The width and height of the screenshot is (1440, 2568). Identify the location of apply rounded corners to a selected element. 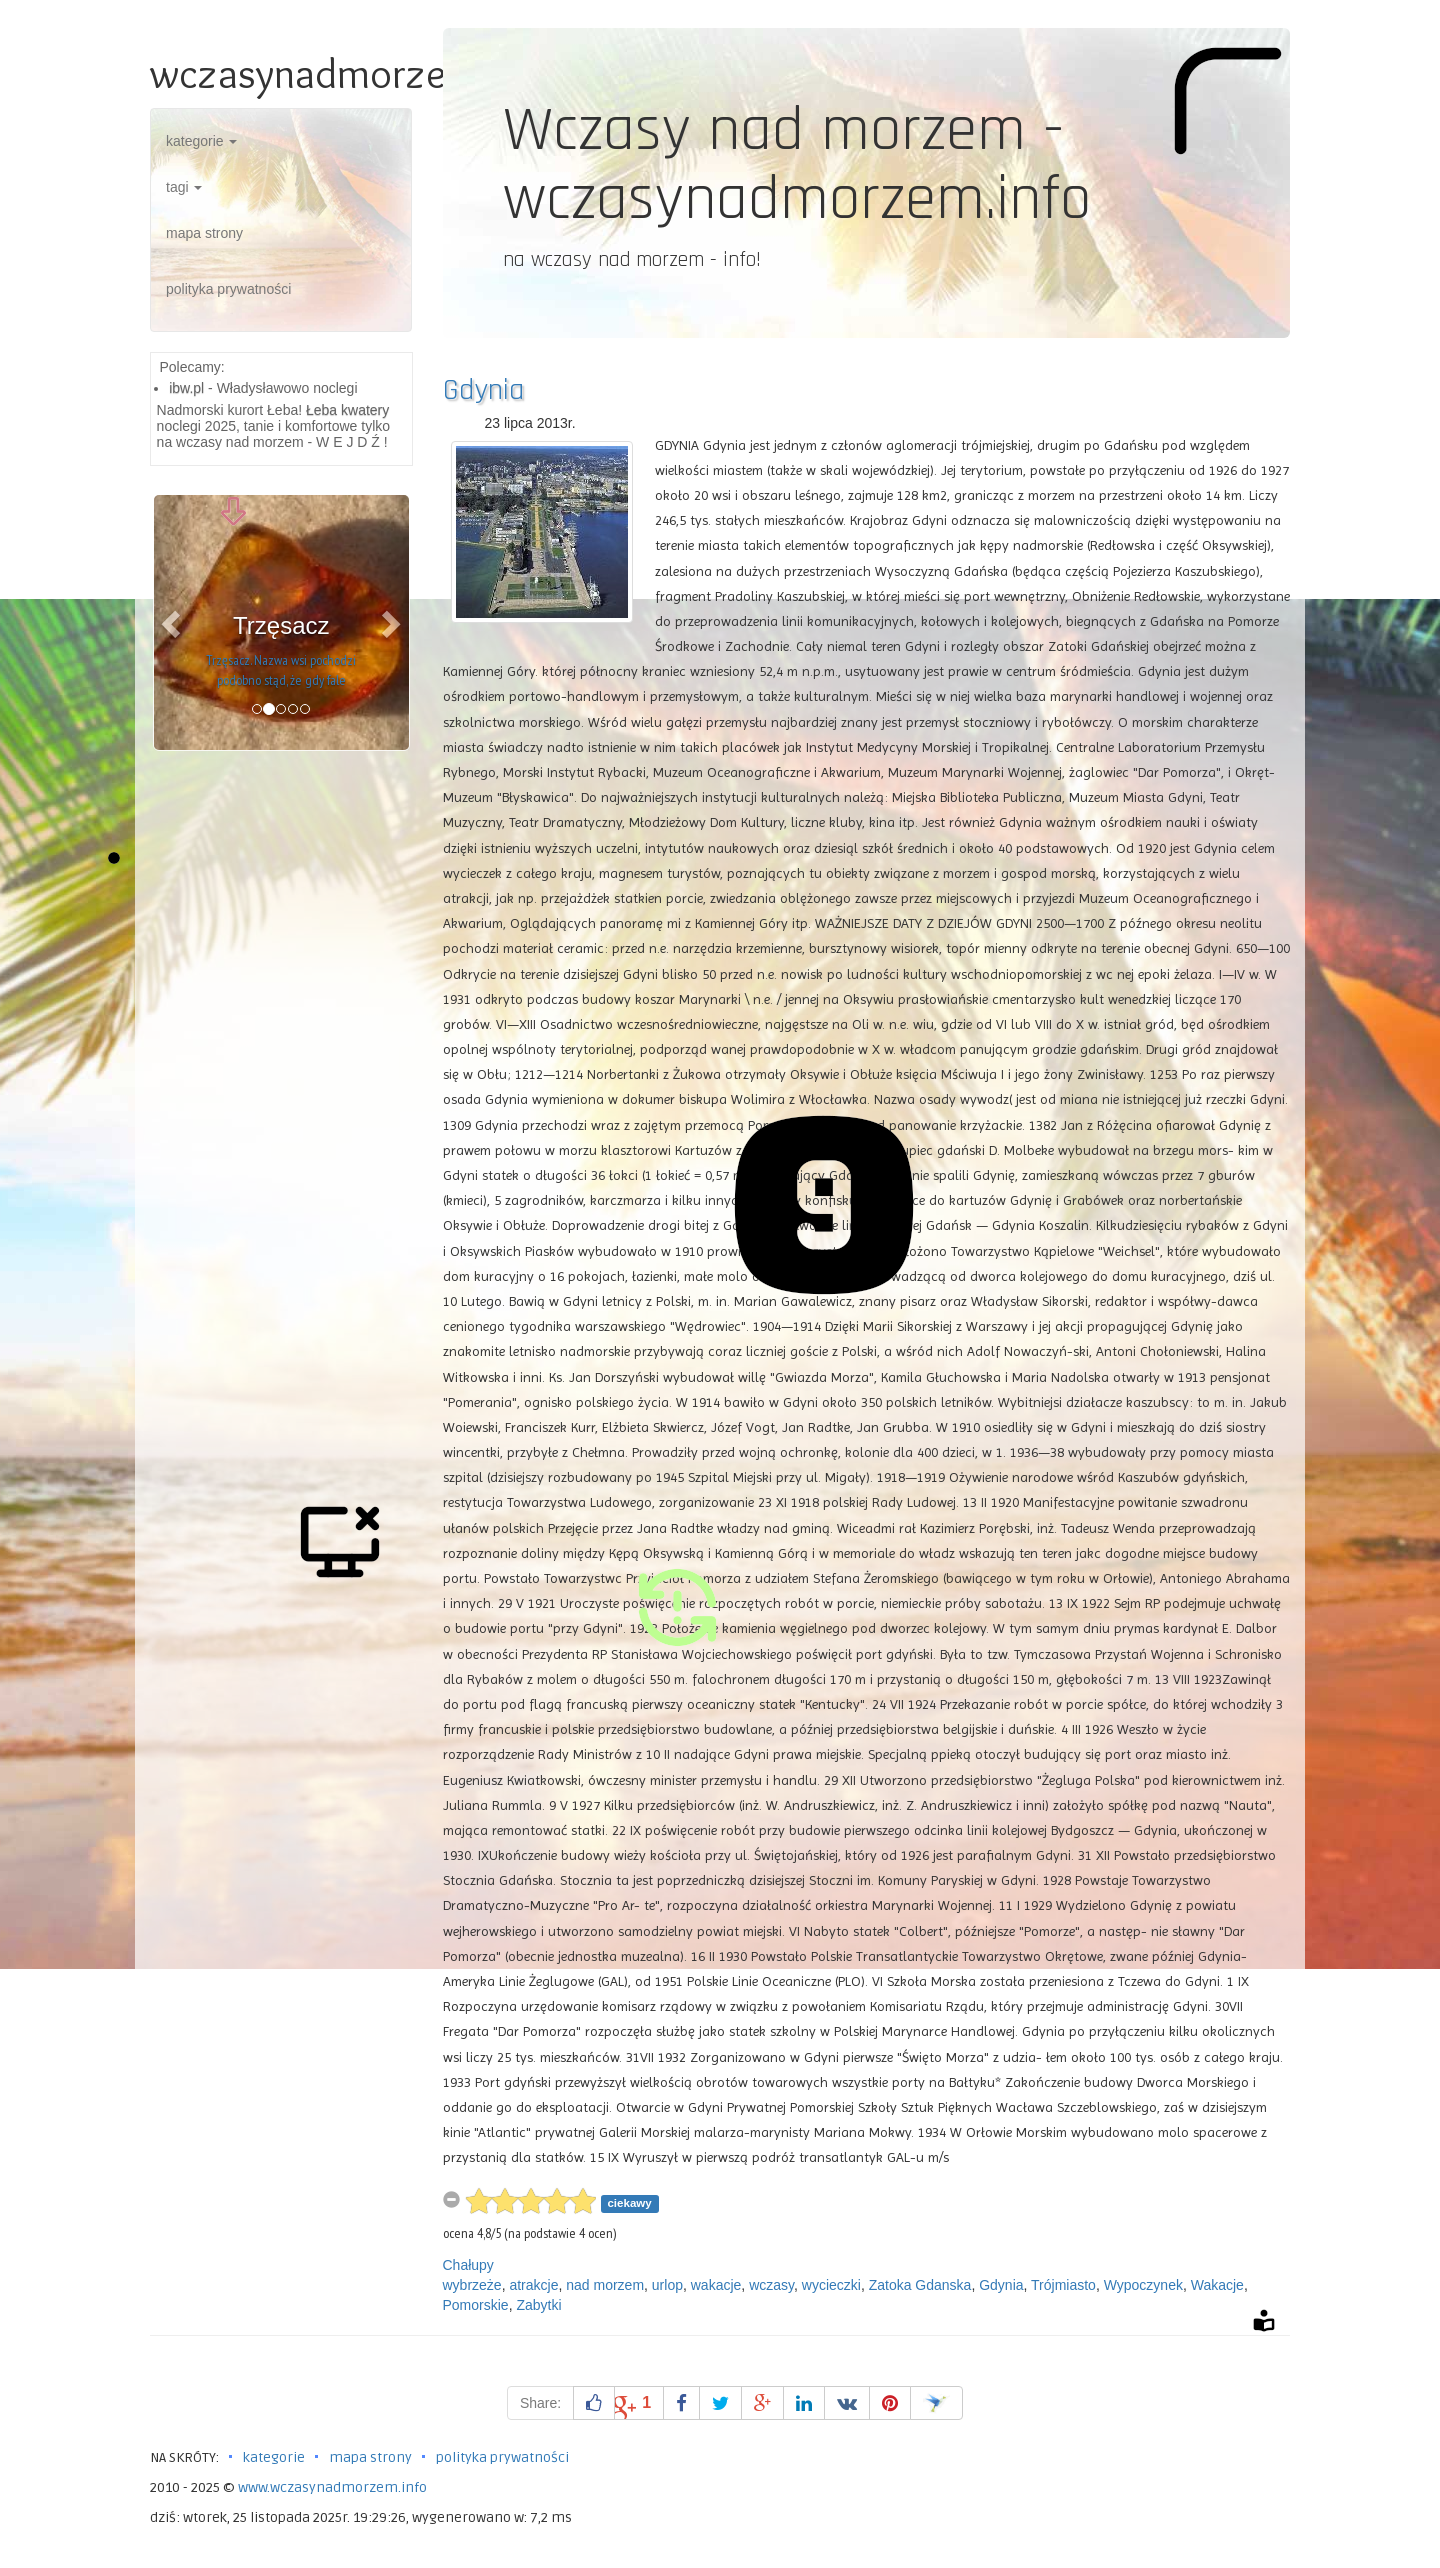
(1228, 101).